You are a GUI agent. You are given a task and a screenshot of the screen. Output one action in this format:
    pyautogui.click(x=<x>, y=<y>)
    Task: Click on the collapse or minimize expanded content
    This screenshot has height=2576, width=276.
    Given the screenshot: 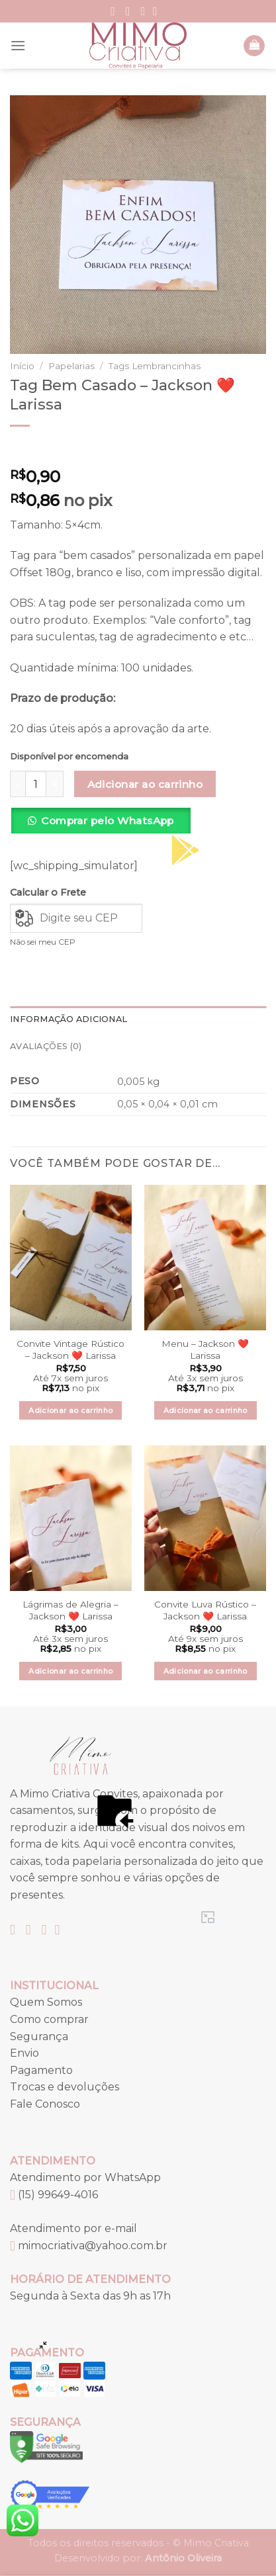 What is the action you would take?
    pyautogui.click(x=43, y=2345)
    